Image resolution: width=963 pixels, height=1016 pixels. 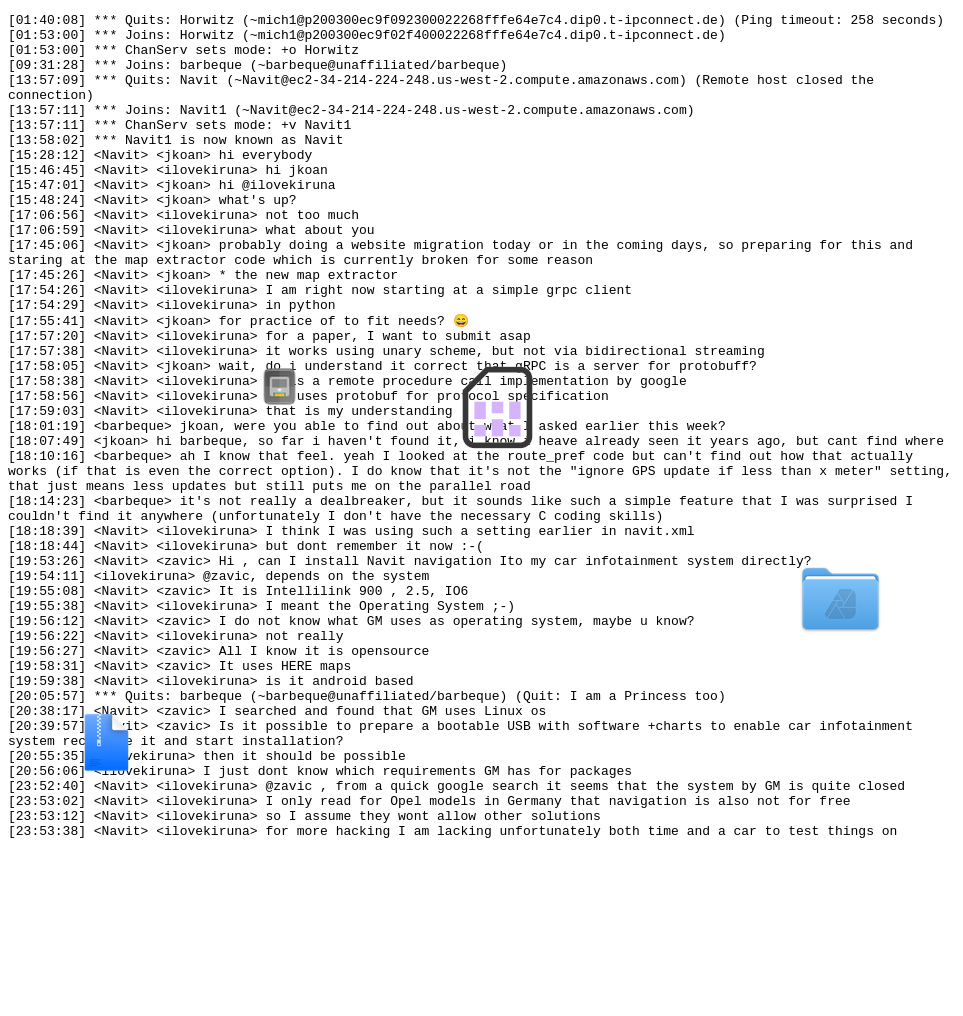 What do you see at coordinates (106, 743) in the screenshot?
I see `a compressed or archived software file` at bounding box center [106, 743].